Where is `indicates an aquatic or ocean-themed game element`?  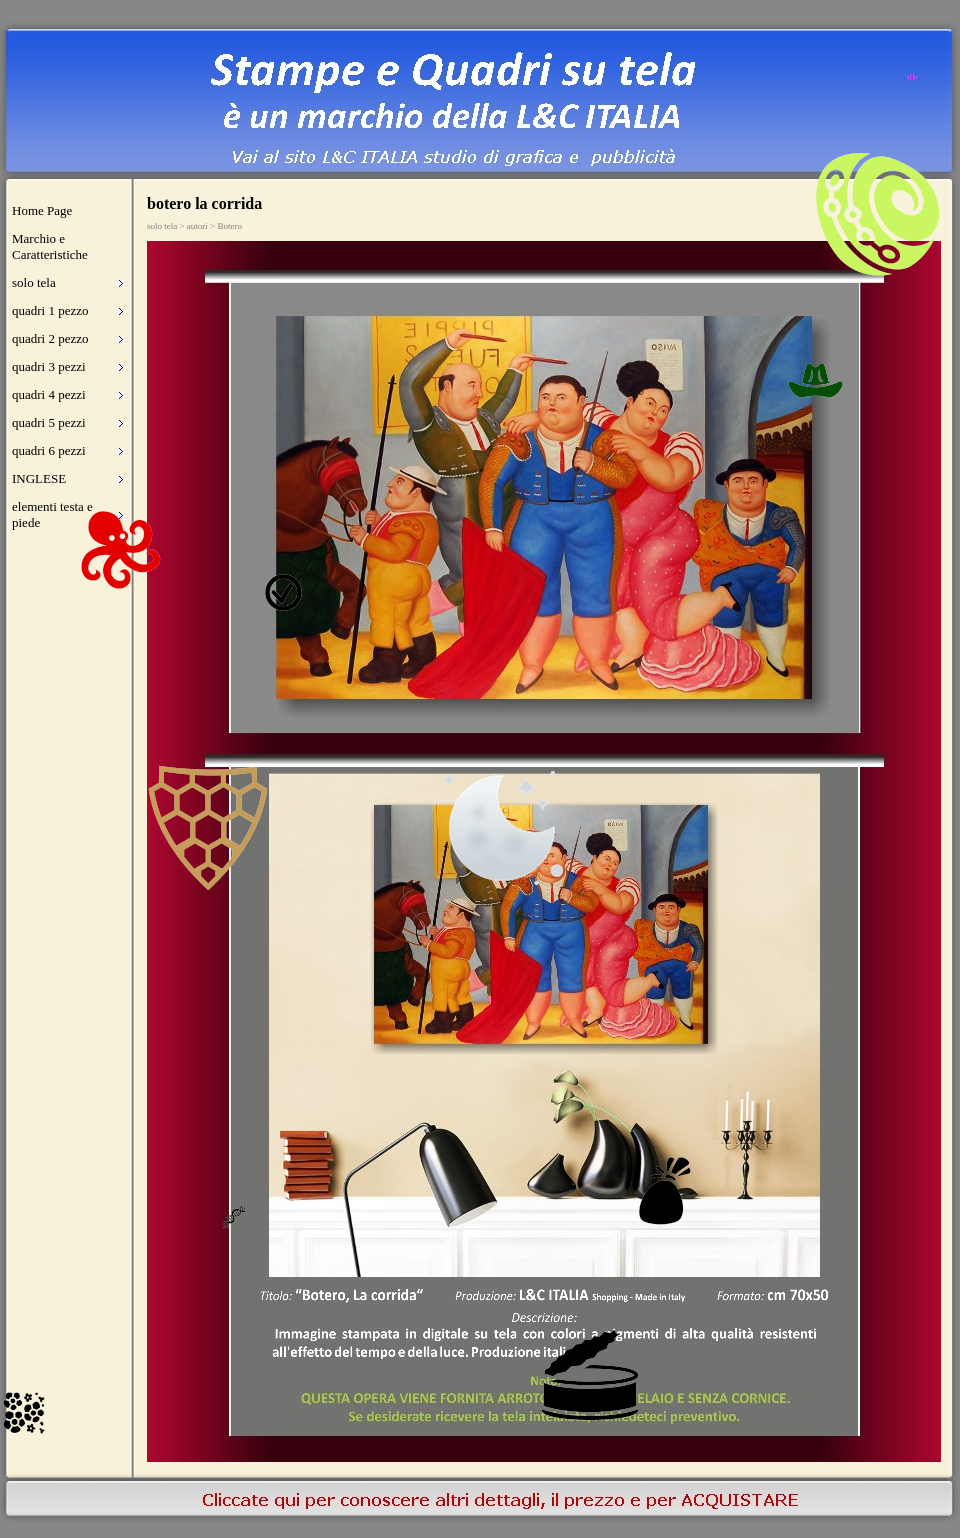 indicates an aquatic or ocean-themed game element is located at coordinates (120, 549).